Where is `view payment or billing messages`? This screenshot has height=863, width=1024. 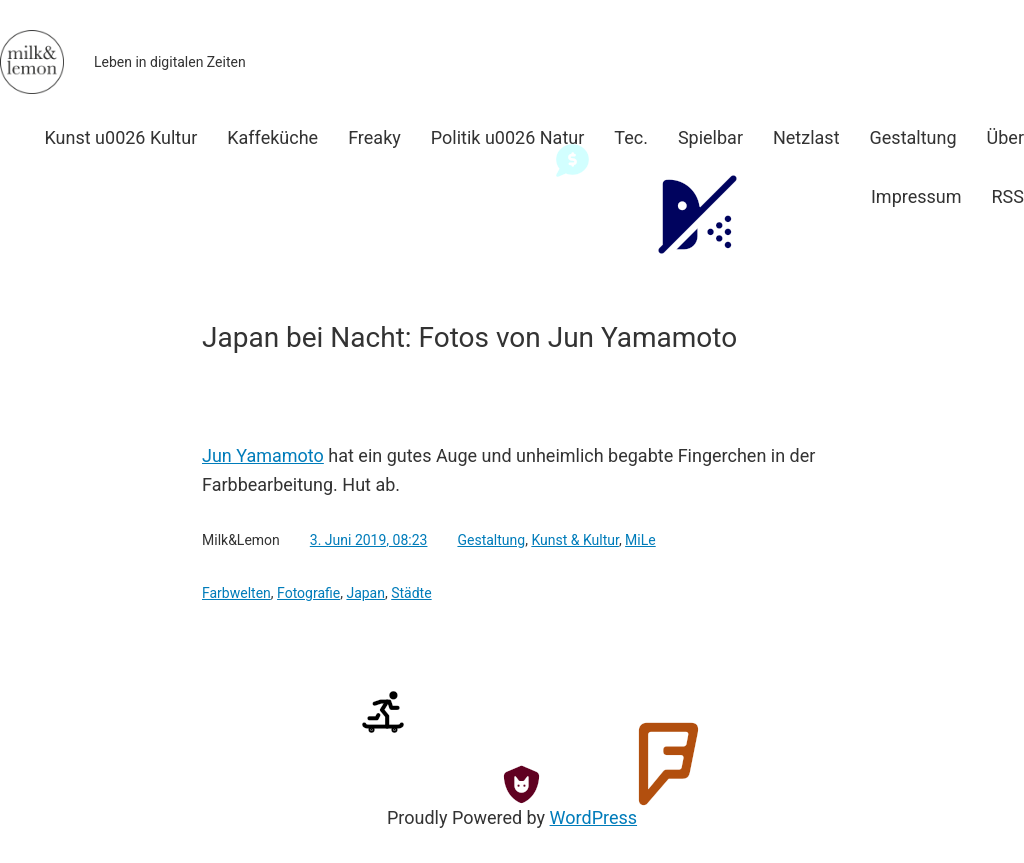
view payment or billing messages is located at coordinates (572, 160).